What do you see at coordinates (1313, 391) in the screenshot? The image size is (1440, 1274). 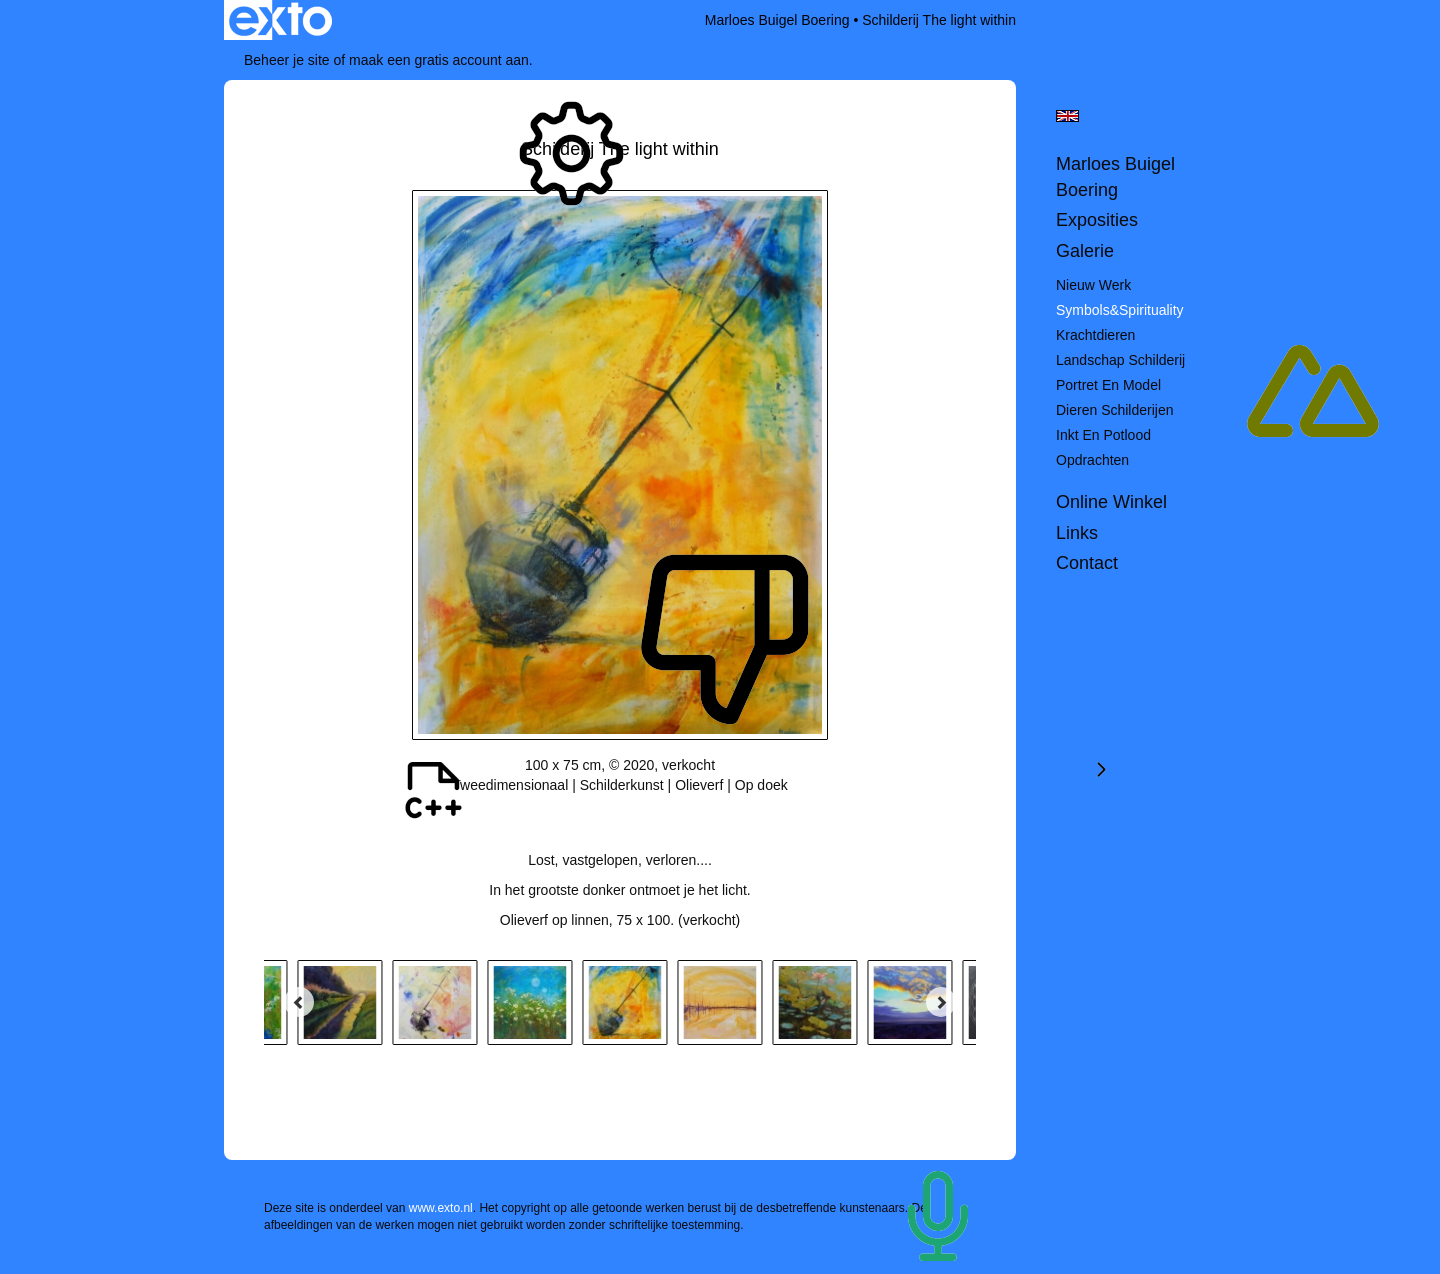 I see `nuxt.js framework logo` at bounding box center [1313, 391].